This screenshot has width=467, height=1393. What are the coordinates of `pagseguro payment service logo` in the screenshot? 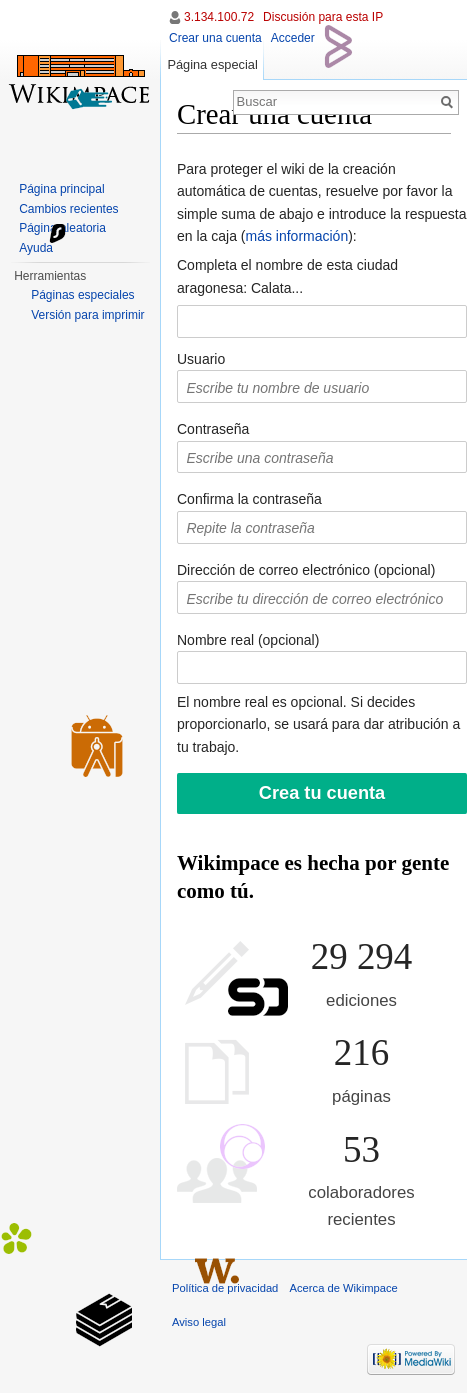 It's located at (242, 1146).